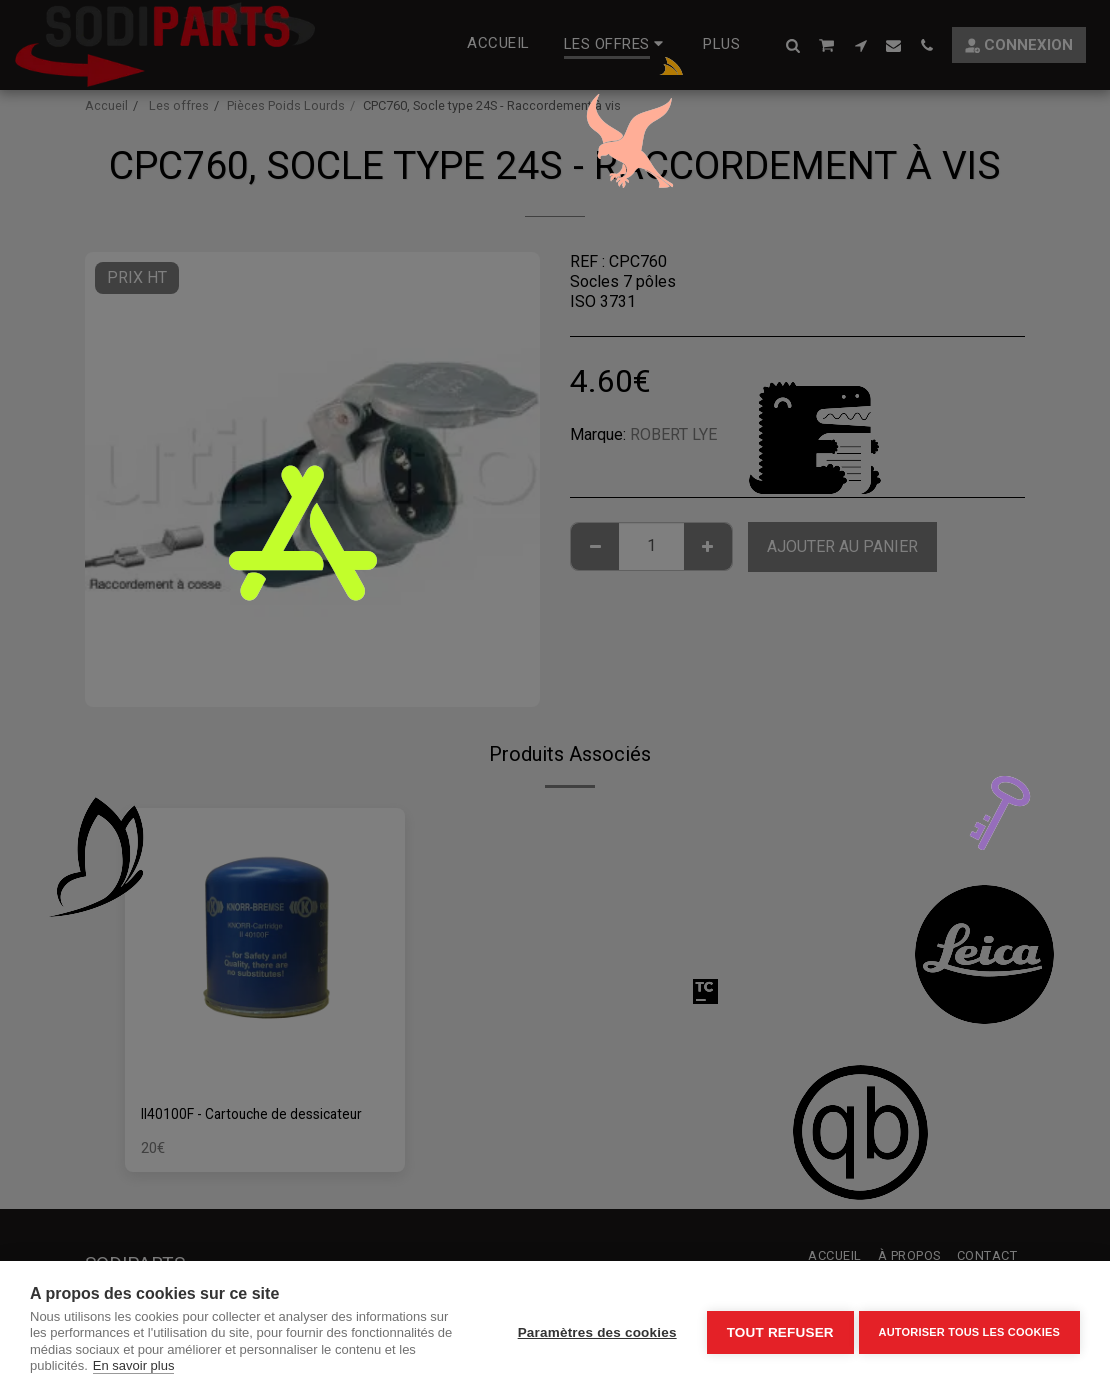  What do you see at coordinates (671, 66) in the screenshot?
I see `servicestack brand logo` at bounding box center [671, 66].